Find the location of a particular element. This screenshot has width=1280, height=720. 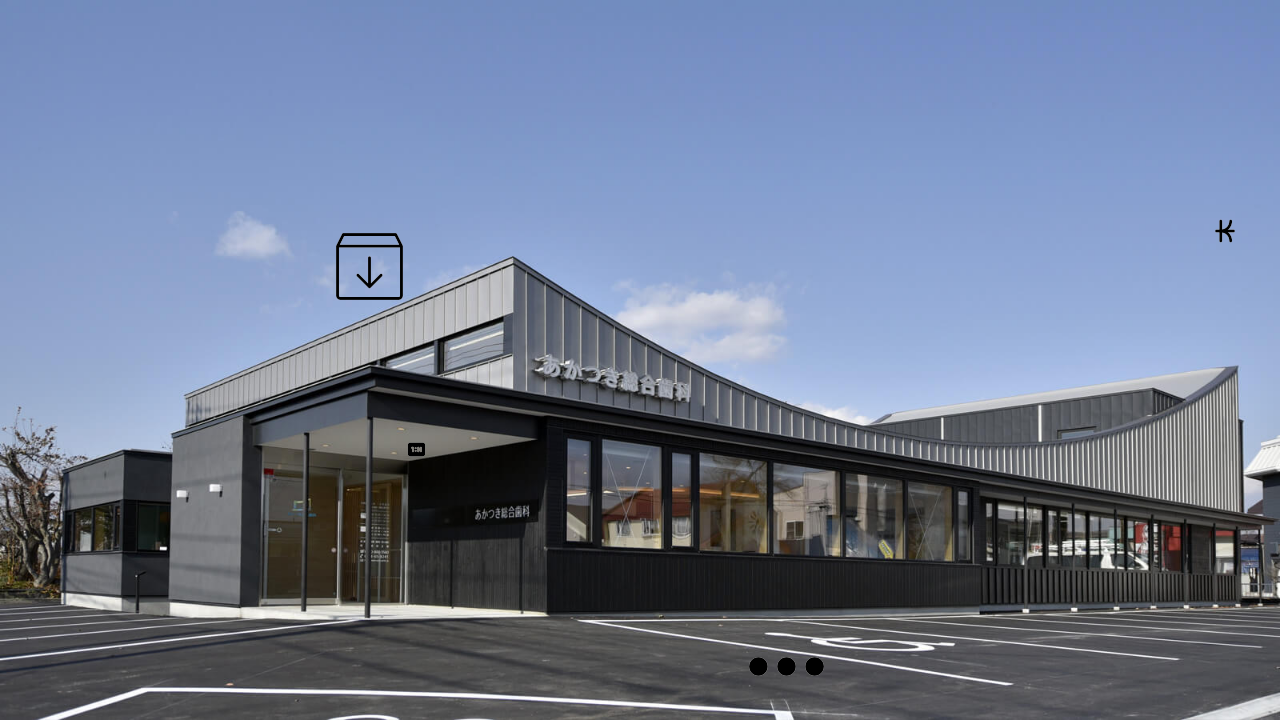

download to storage or archive is located at coordinates (369, 266).